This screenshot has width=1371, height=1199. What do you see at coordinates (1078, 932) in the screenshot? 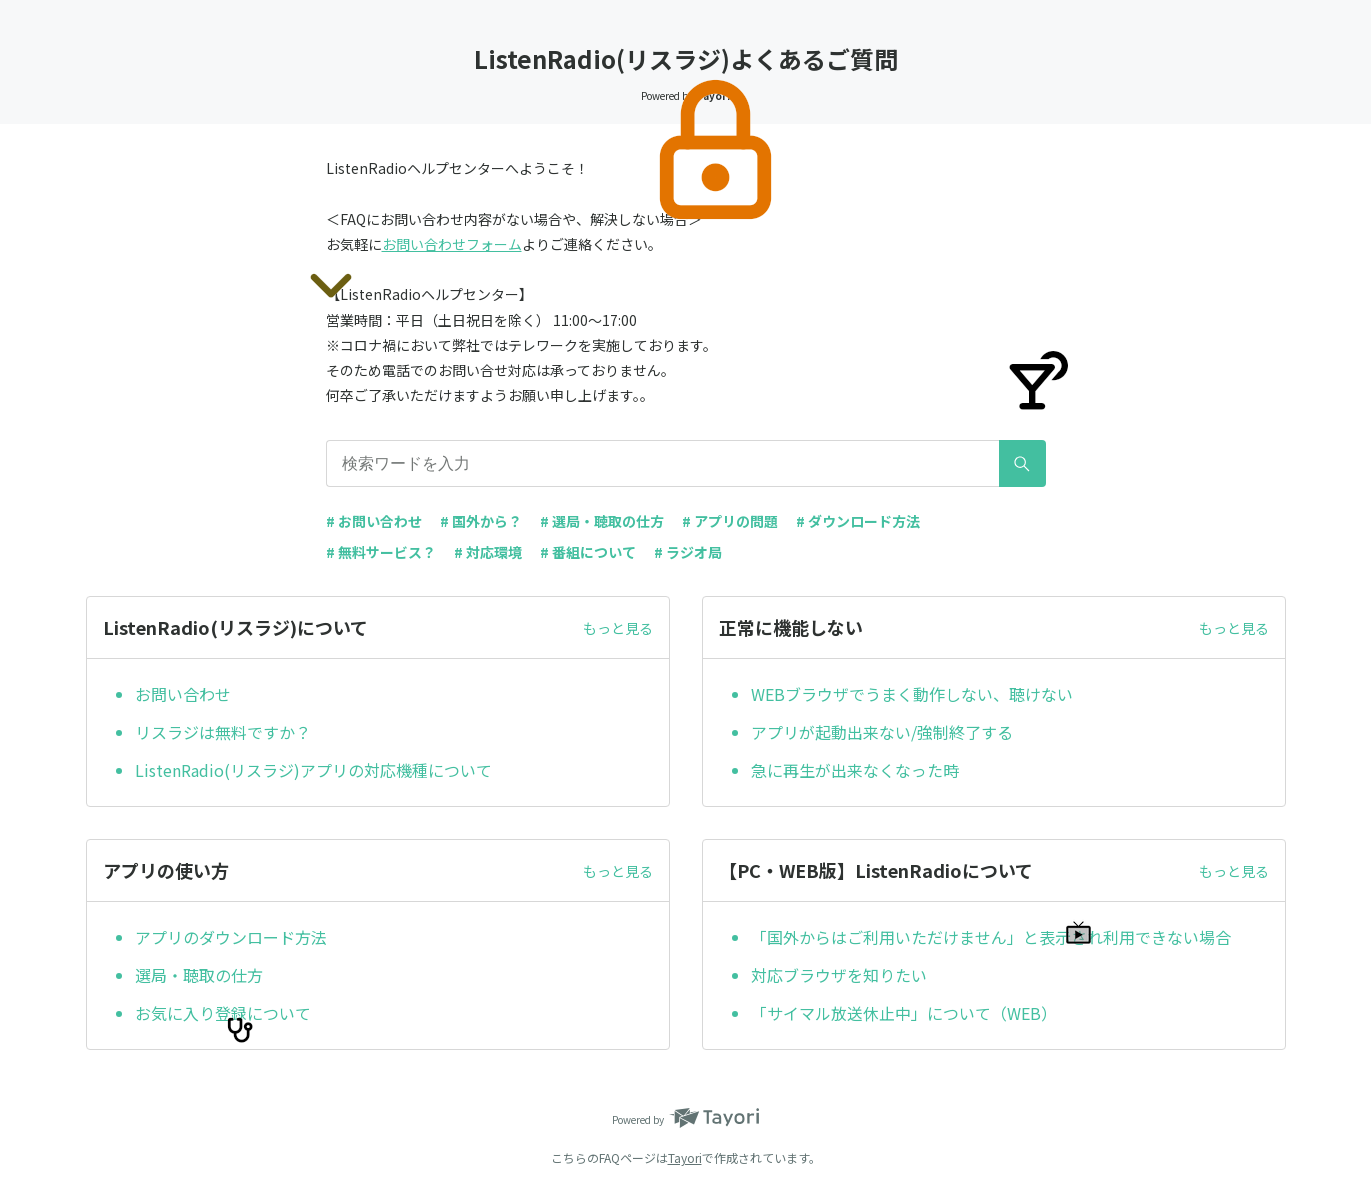
I see `watch live television or streaming content` at bounding box center [1078, 932].